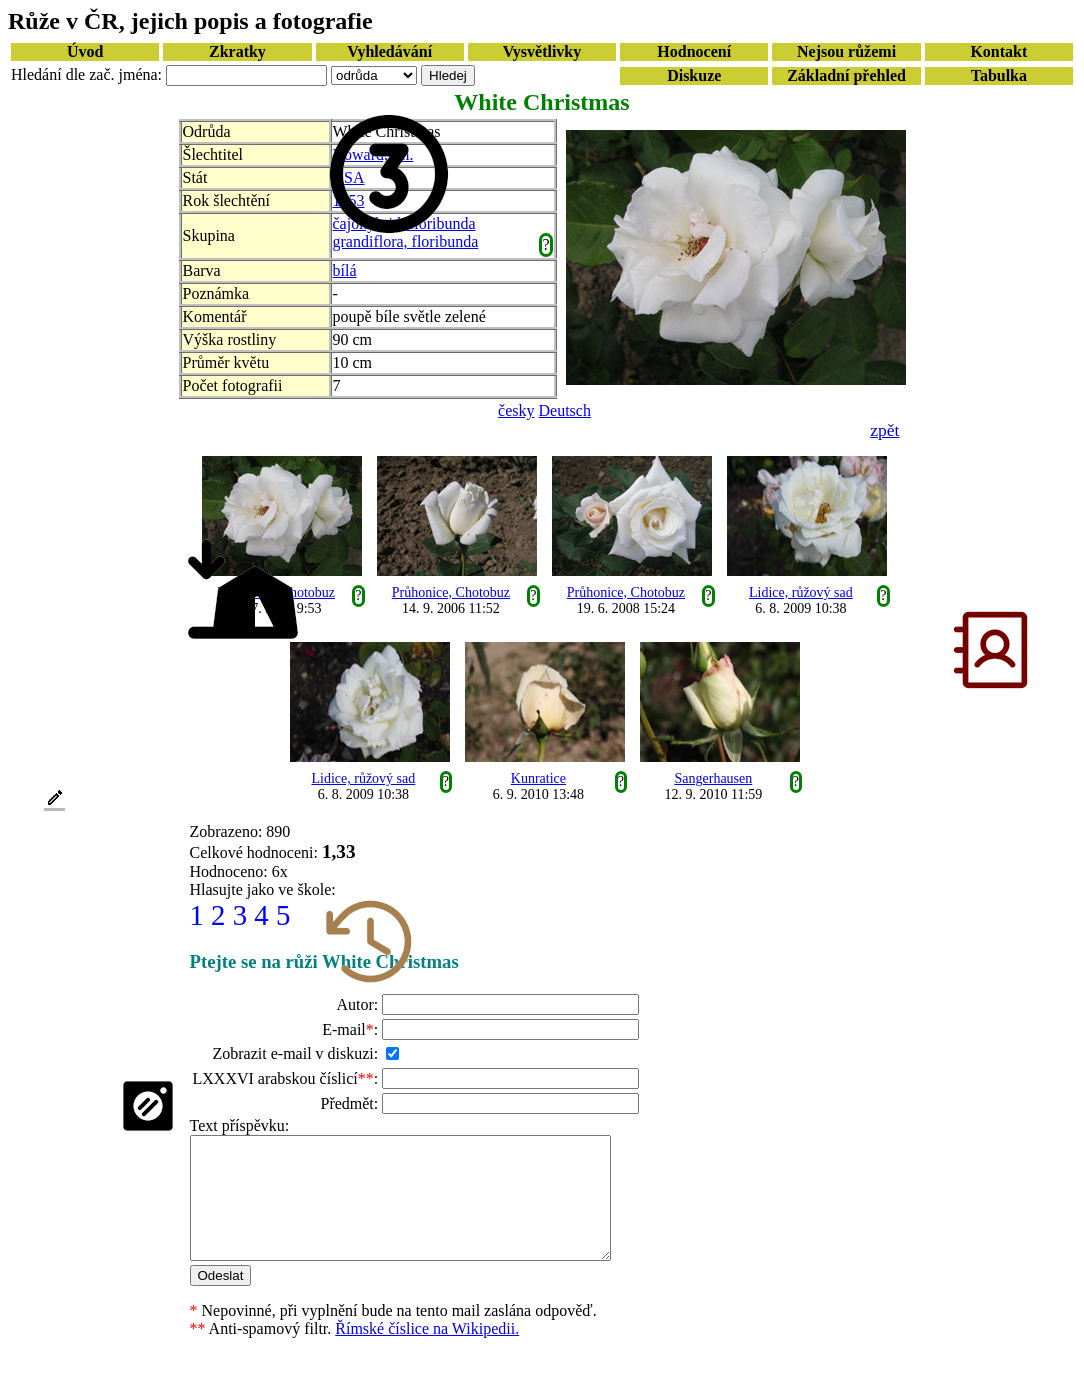 This screenshot has height=1378, width=1084. What do you see at coordinates (54, 800) in the screenshot?
I see `edit or change border color` at bounding box center [54, 800].